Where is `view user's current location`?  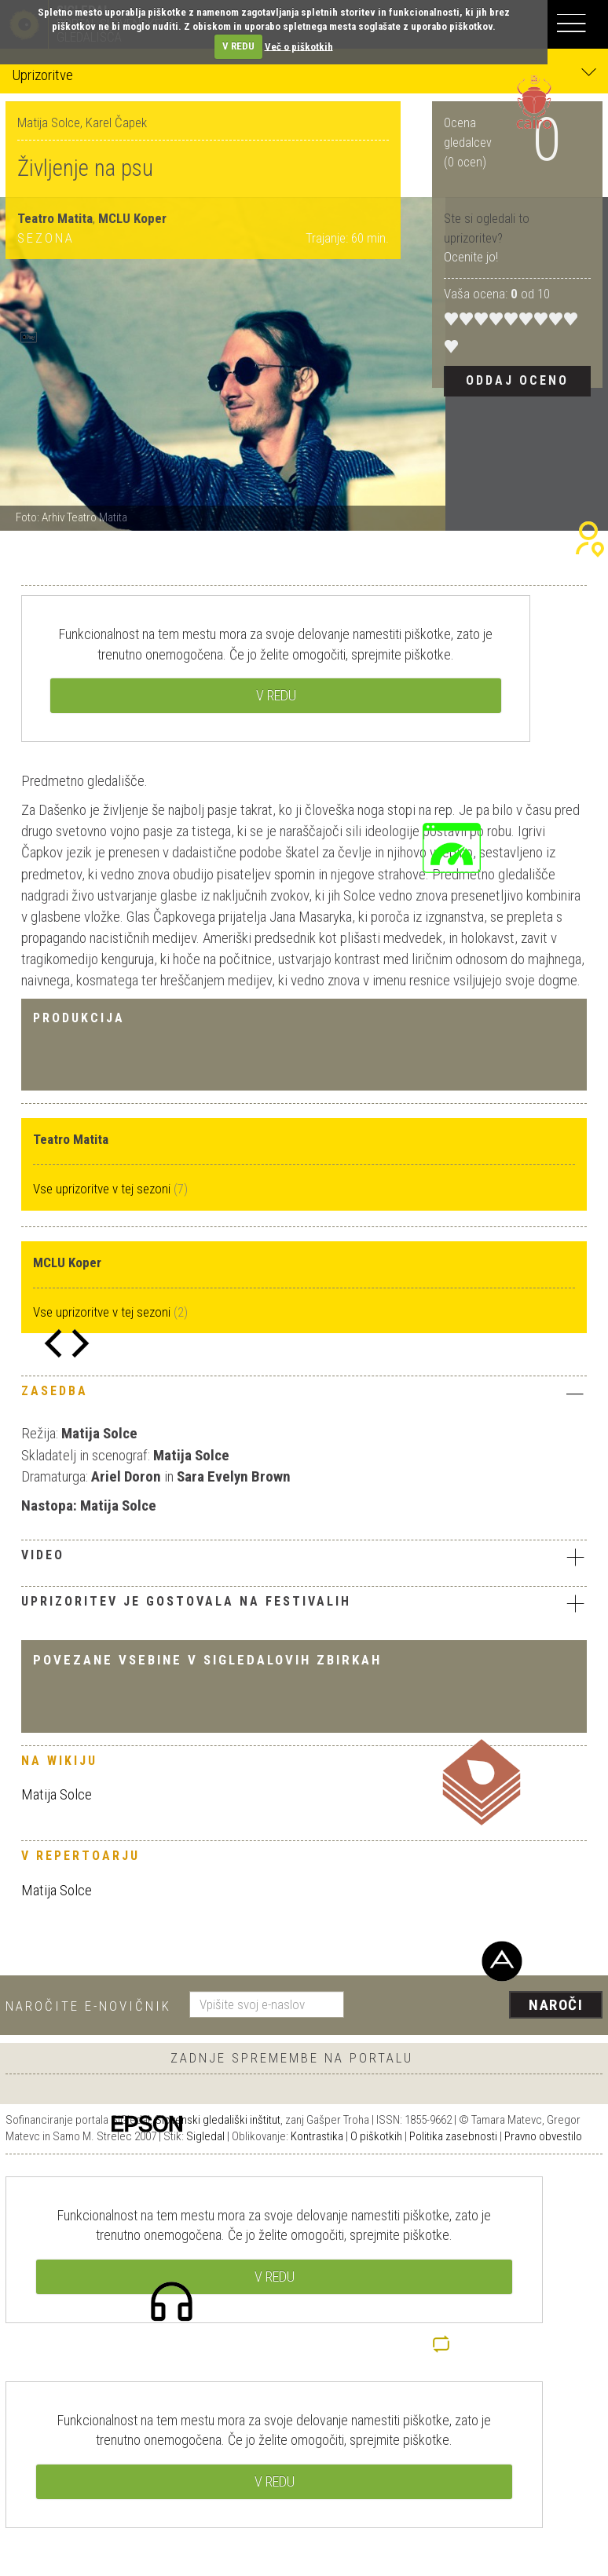
view user's current location is located at coordinates (588, 539).